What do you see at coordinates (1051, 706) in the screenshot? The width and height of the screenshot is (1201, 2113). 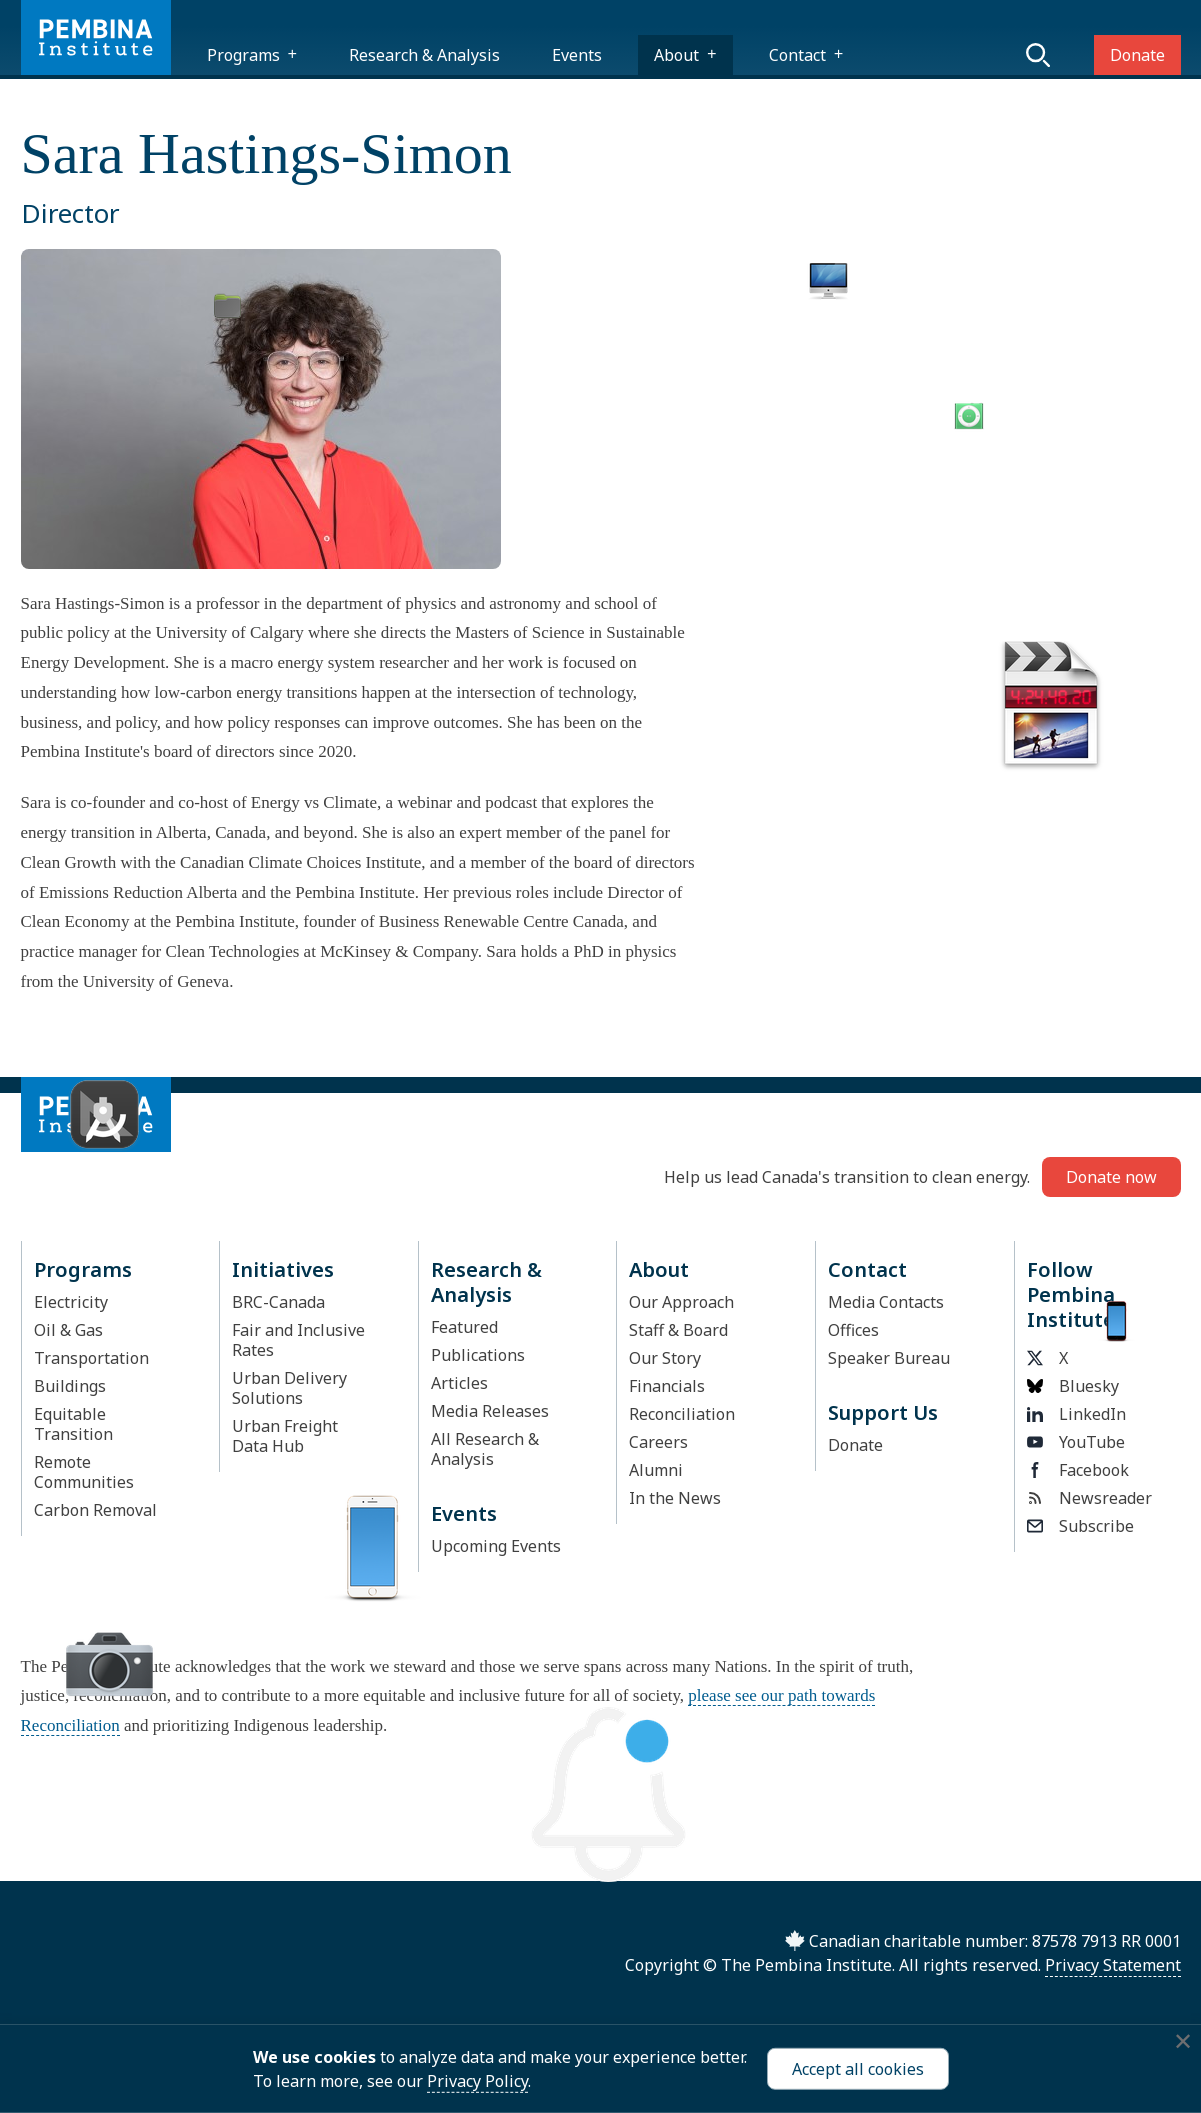 I see `open iMovie project library` at bounding box center [1051, 706].